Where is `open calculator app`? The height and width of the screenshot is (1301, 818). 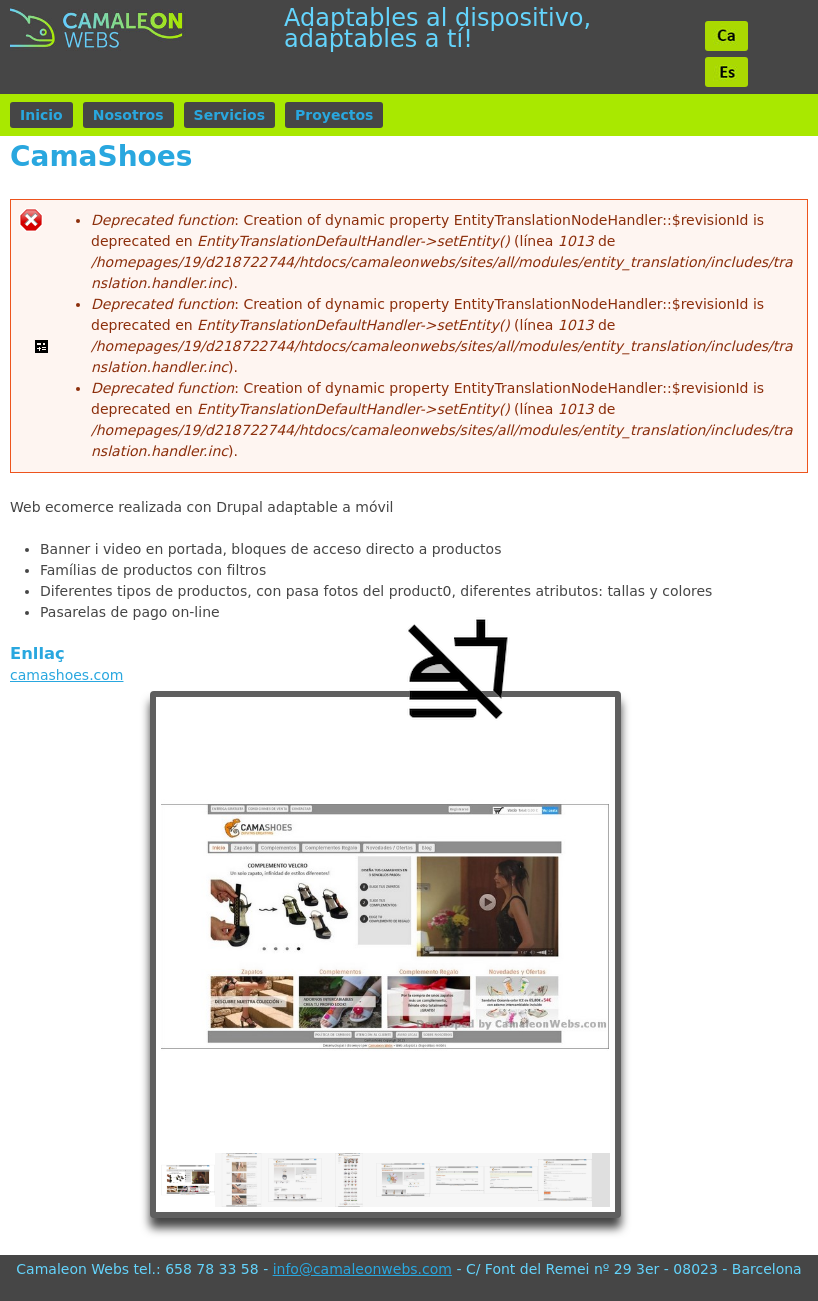
open calculator app is located at coordinates (41, 346).